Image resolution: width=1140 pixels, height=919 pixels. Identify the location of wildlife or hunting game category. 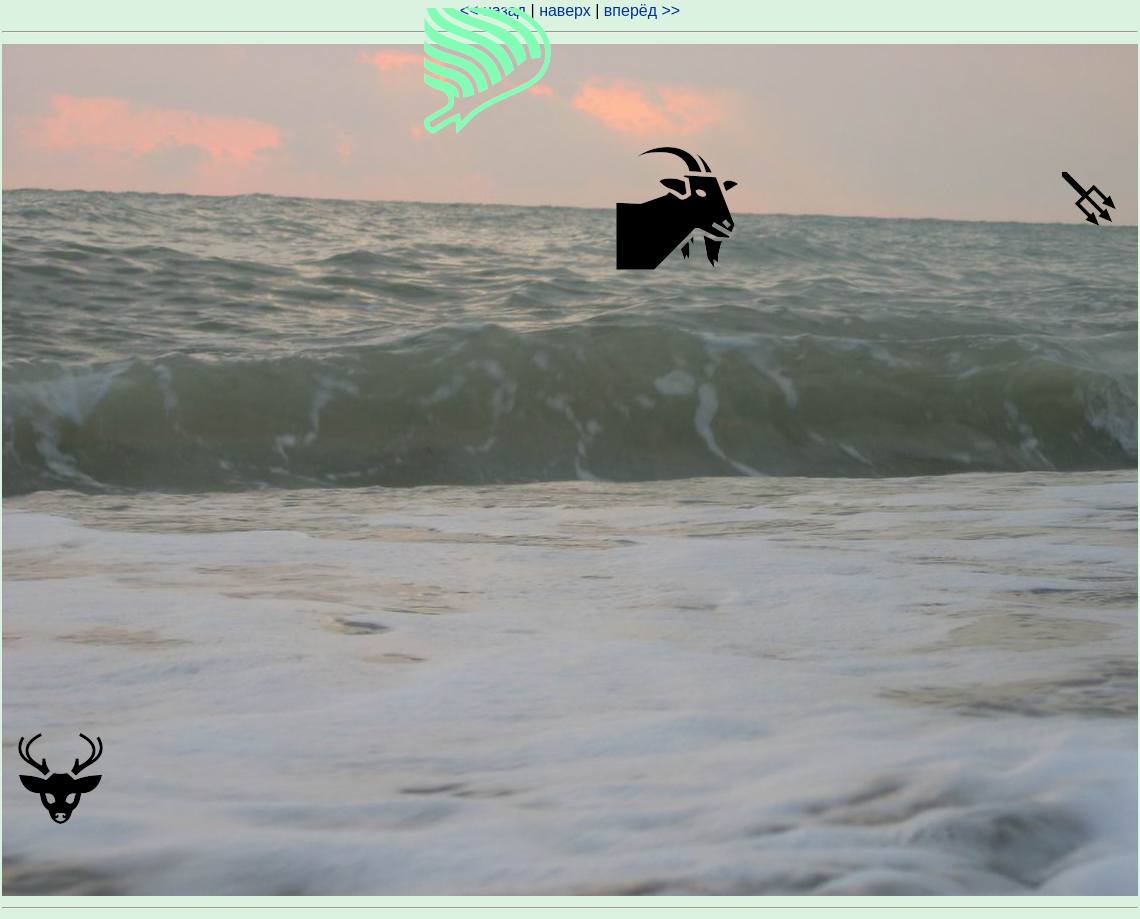
(60, 778).